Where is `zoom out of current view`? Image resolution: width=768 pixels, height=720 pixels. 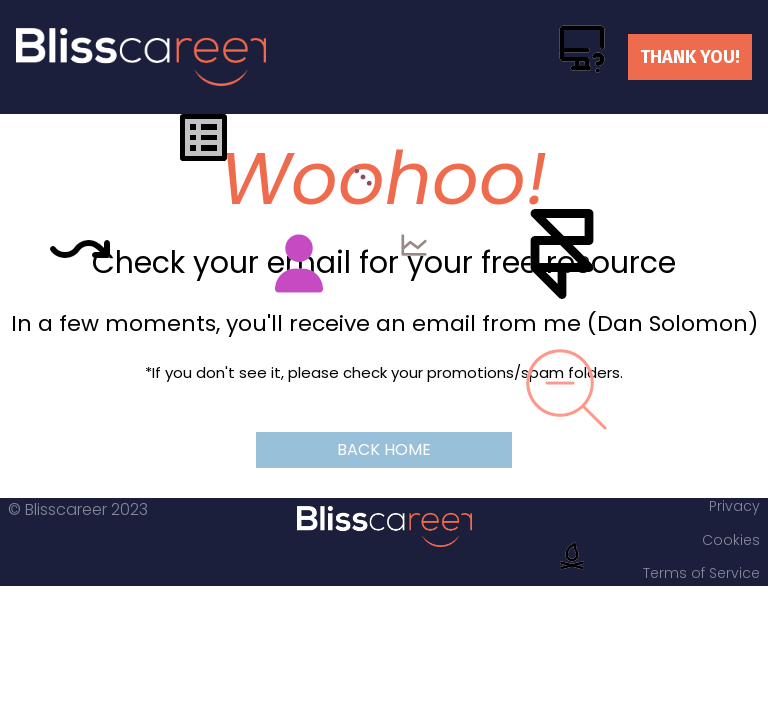
zoom out of current view is located at coordinates (566, 389).